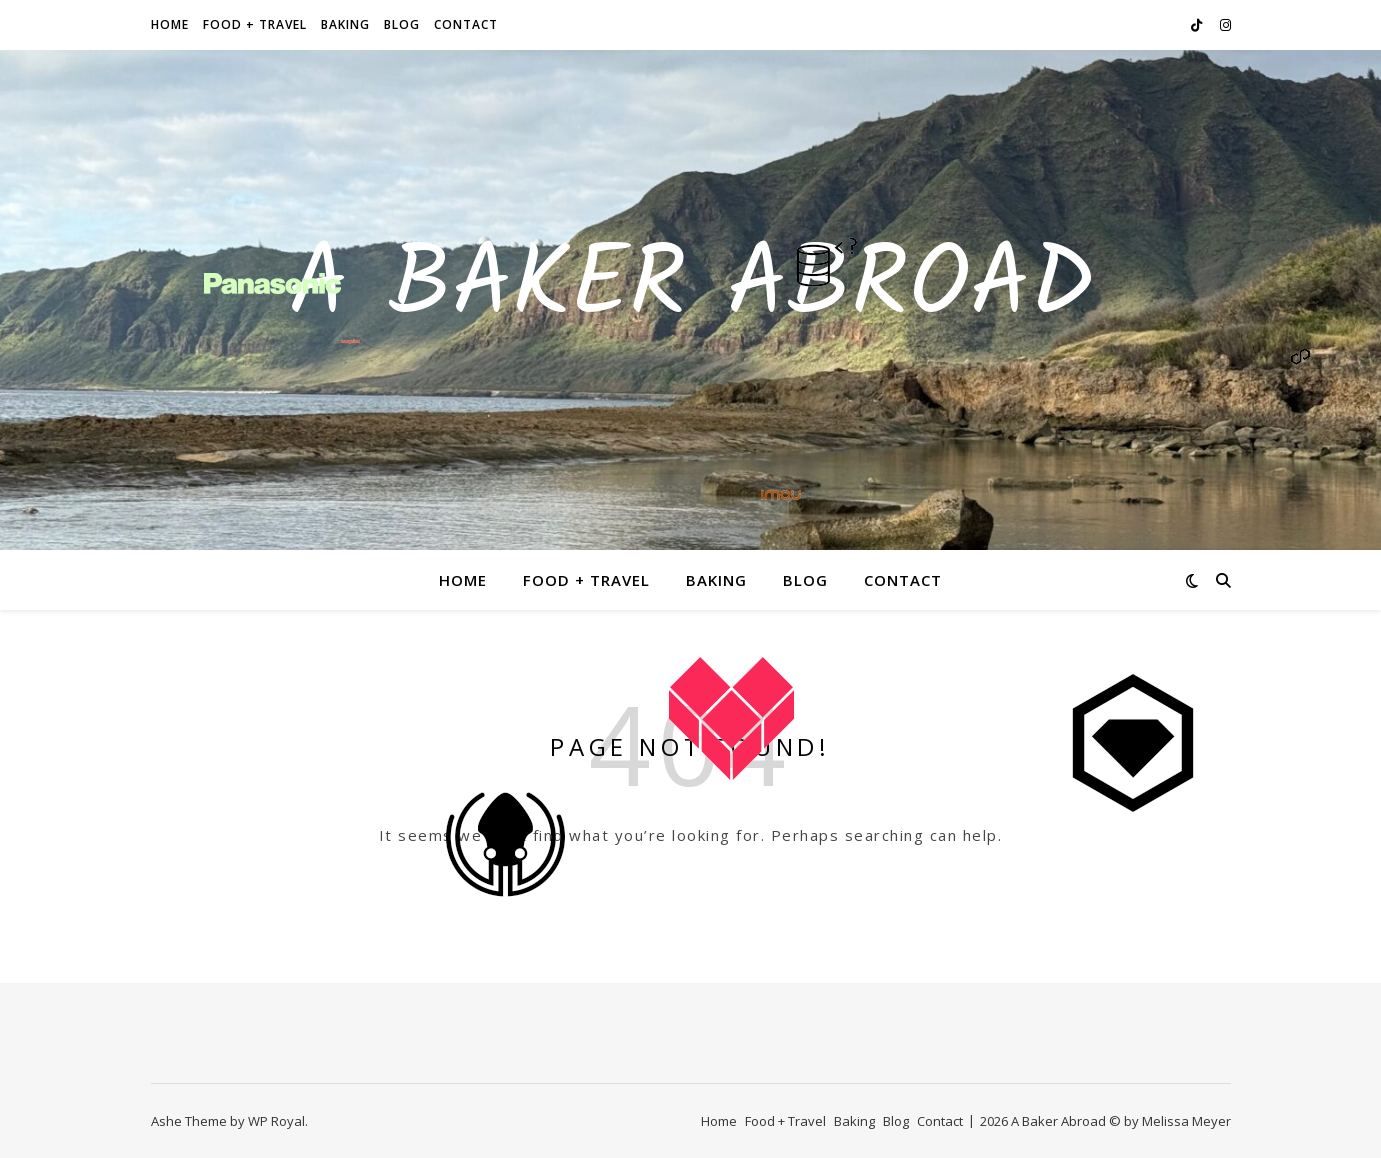 Image resolution: width=1381 pixels, height=1158 pixels. I want to click on open adminer database management tool, so click(827, 262).